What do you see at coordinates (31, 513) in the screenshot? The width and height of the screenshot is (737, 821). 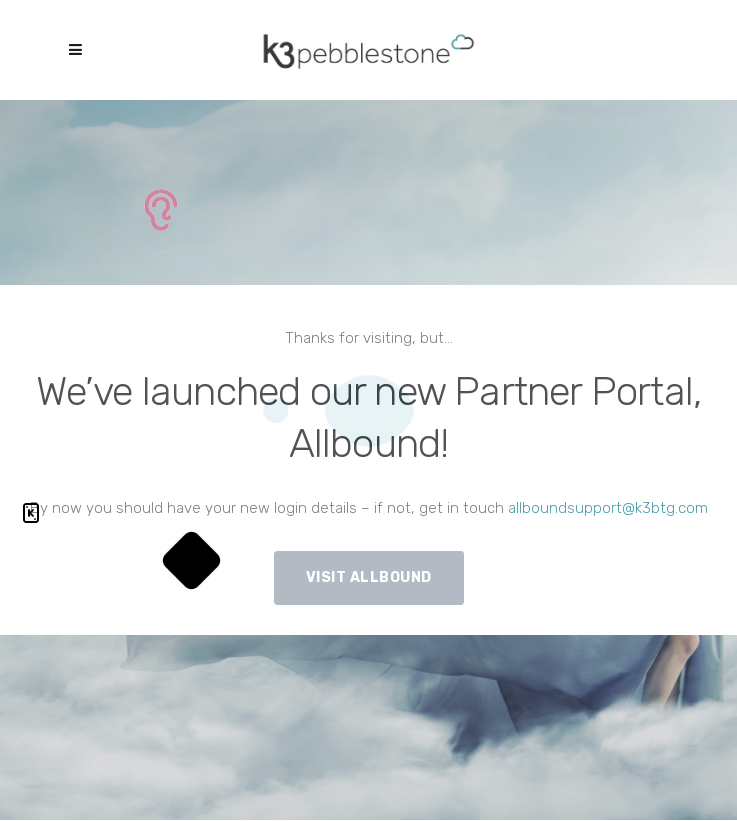 I see `king playing card in a card game app` at bounding box center [31, 513].